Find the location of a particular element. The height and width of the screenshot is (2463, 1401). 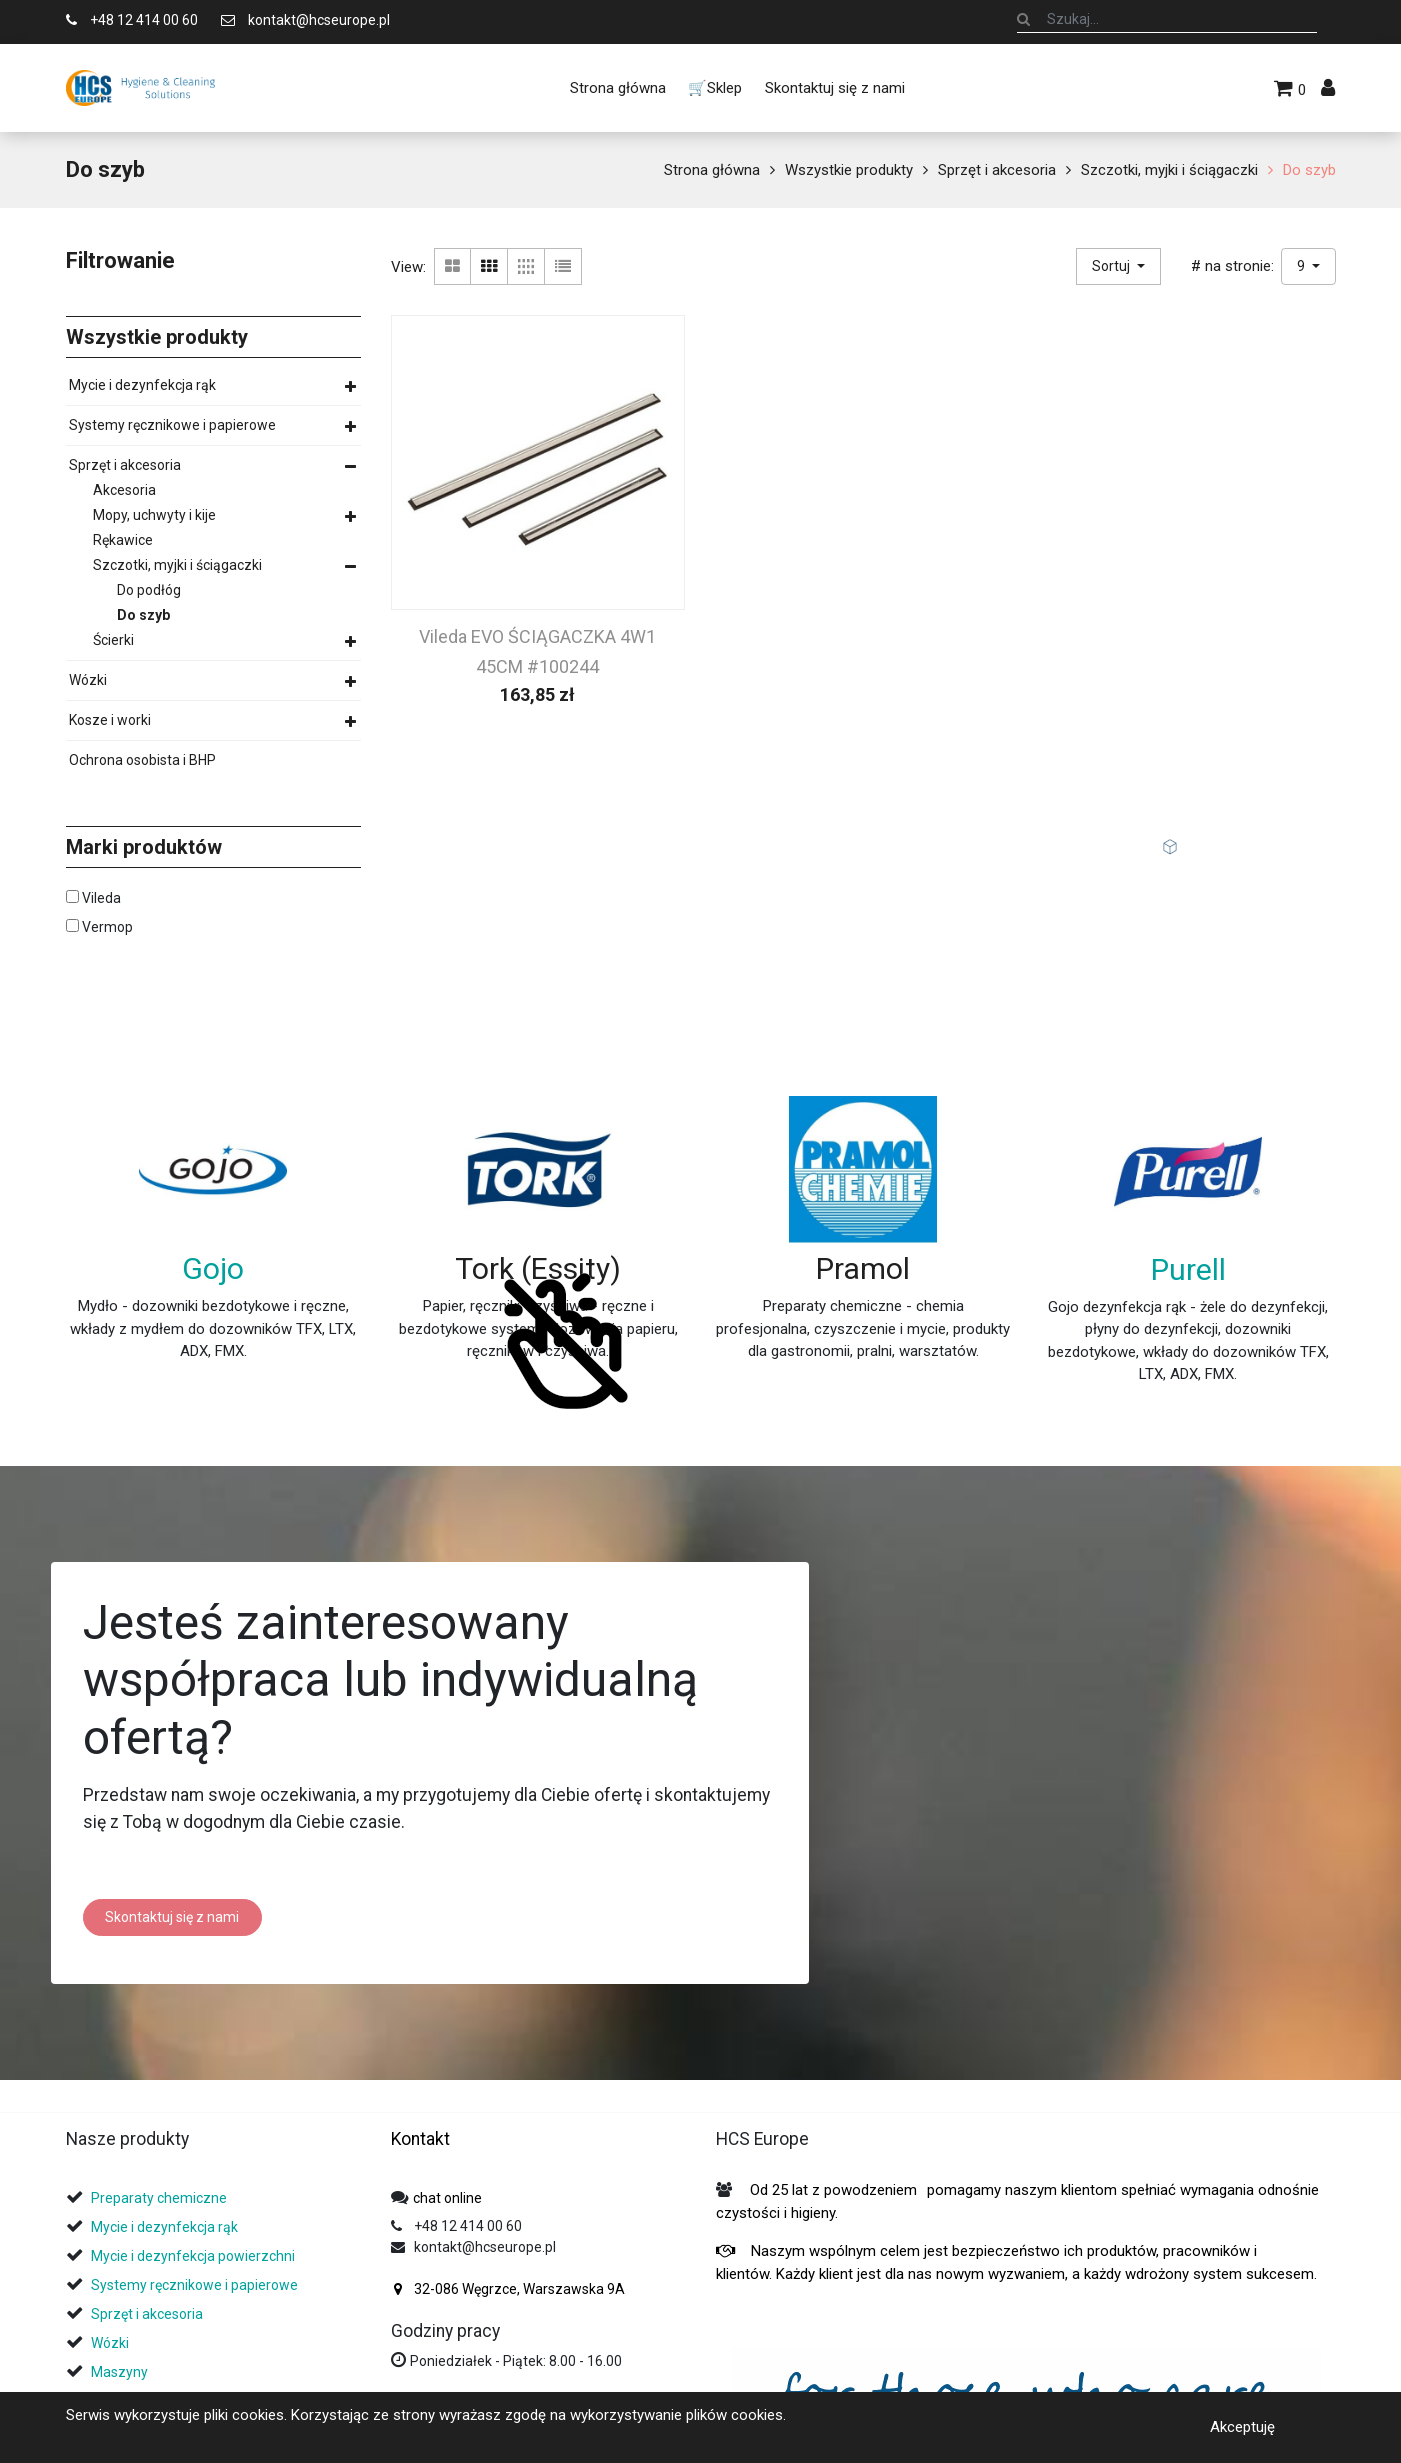

click or tap interaction disabled is located at coordinates (566, 1341).